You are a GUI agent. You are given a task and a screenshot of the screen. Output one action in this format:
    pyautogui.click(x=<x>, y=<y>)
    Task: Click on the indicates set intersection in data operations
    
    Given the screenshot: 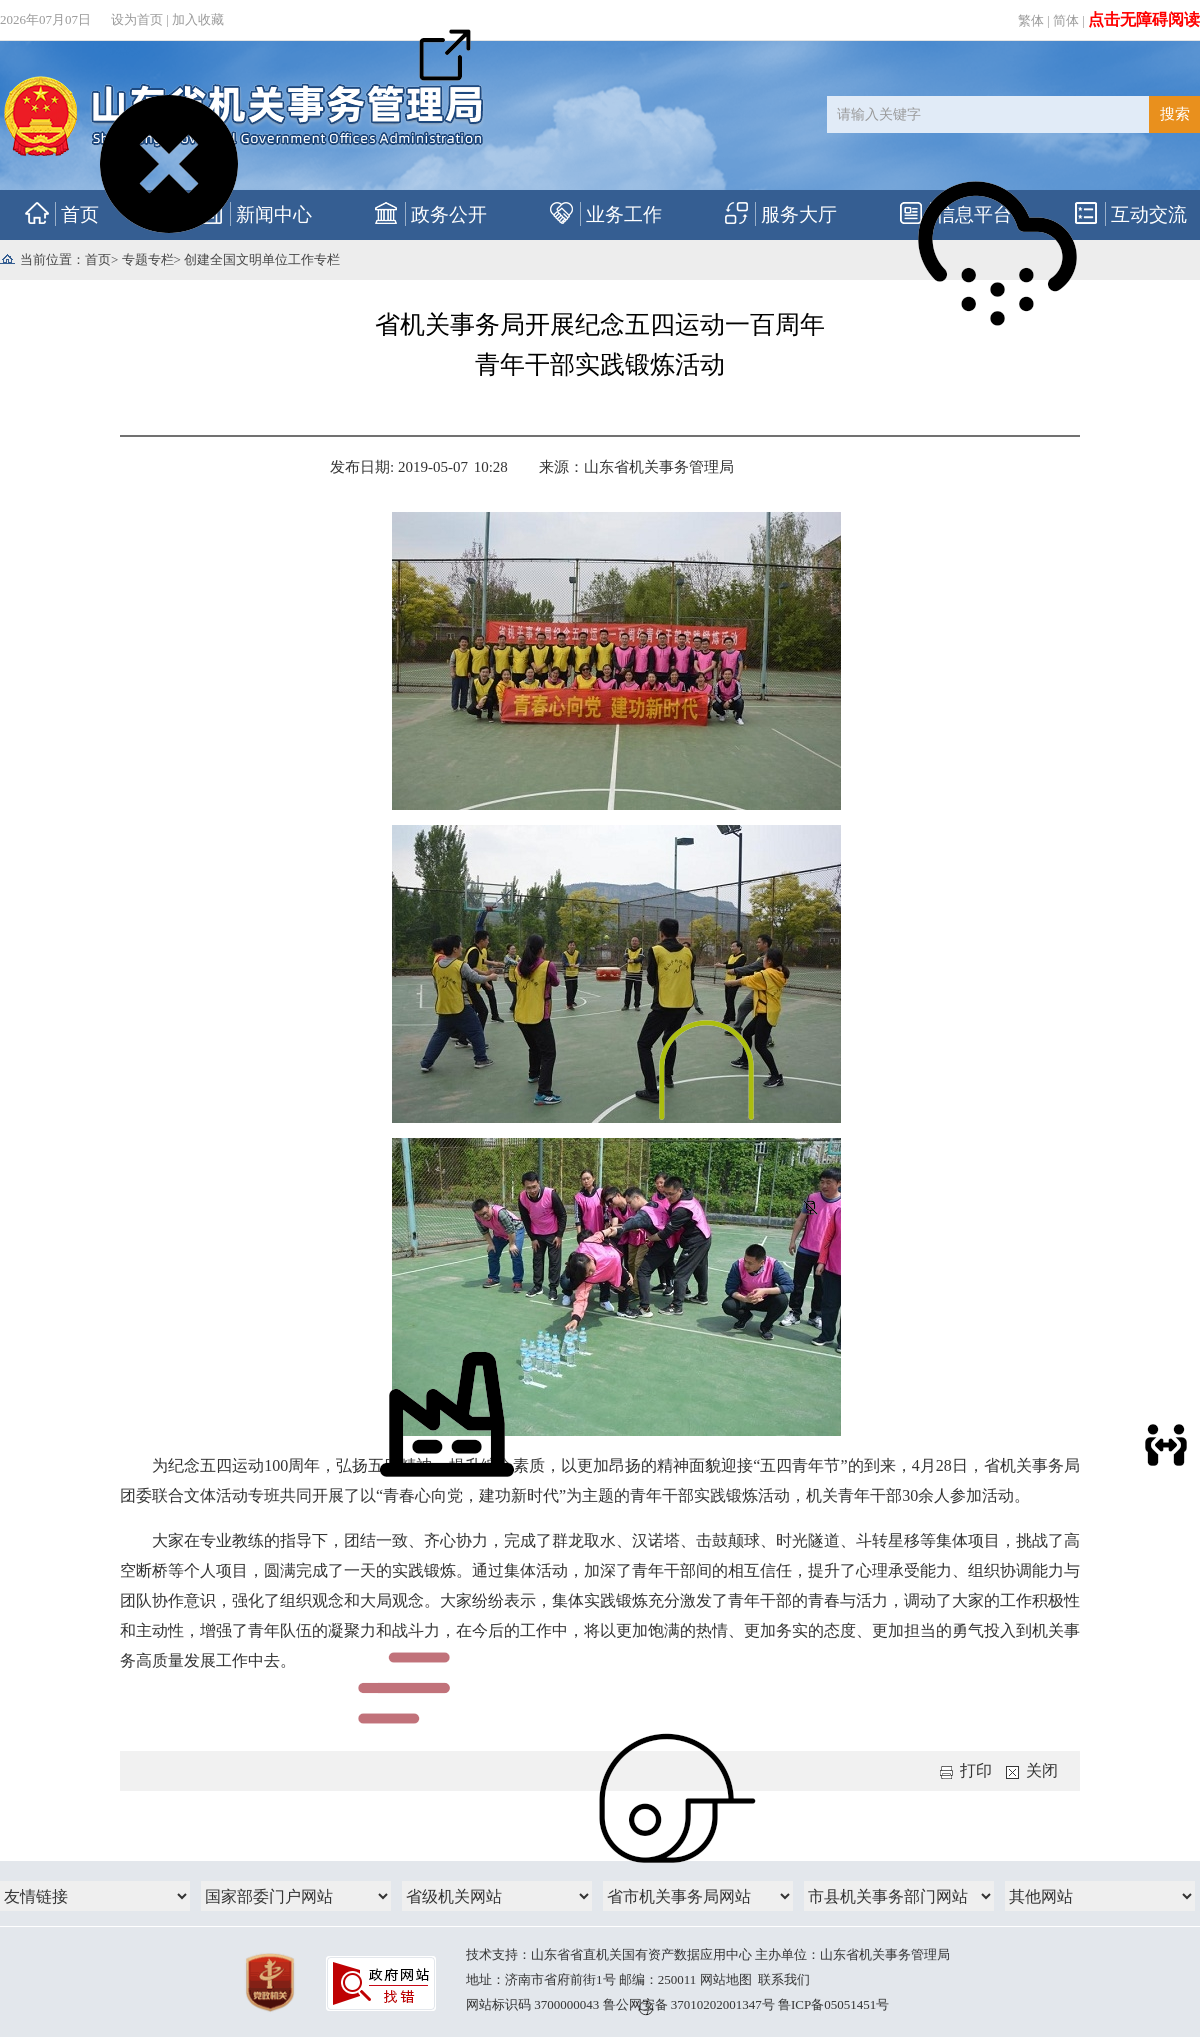 What is the action you would take?
    pyautogui.click(x=706, y=1072)
    